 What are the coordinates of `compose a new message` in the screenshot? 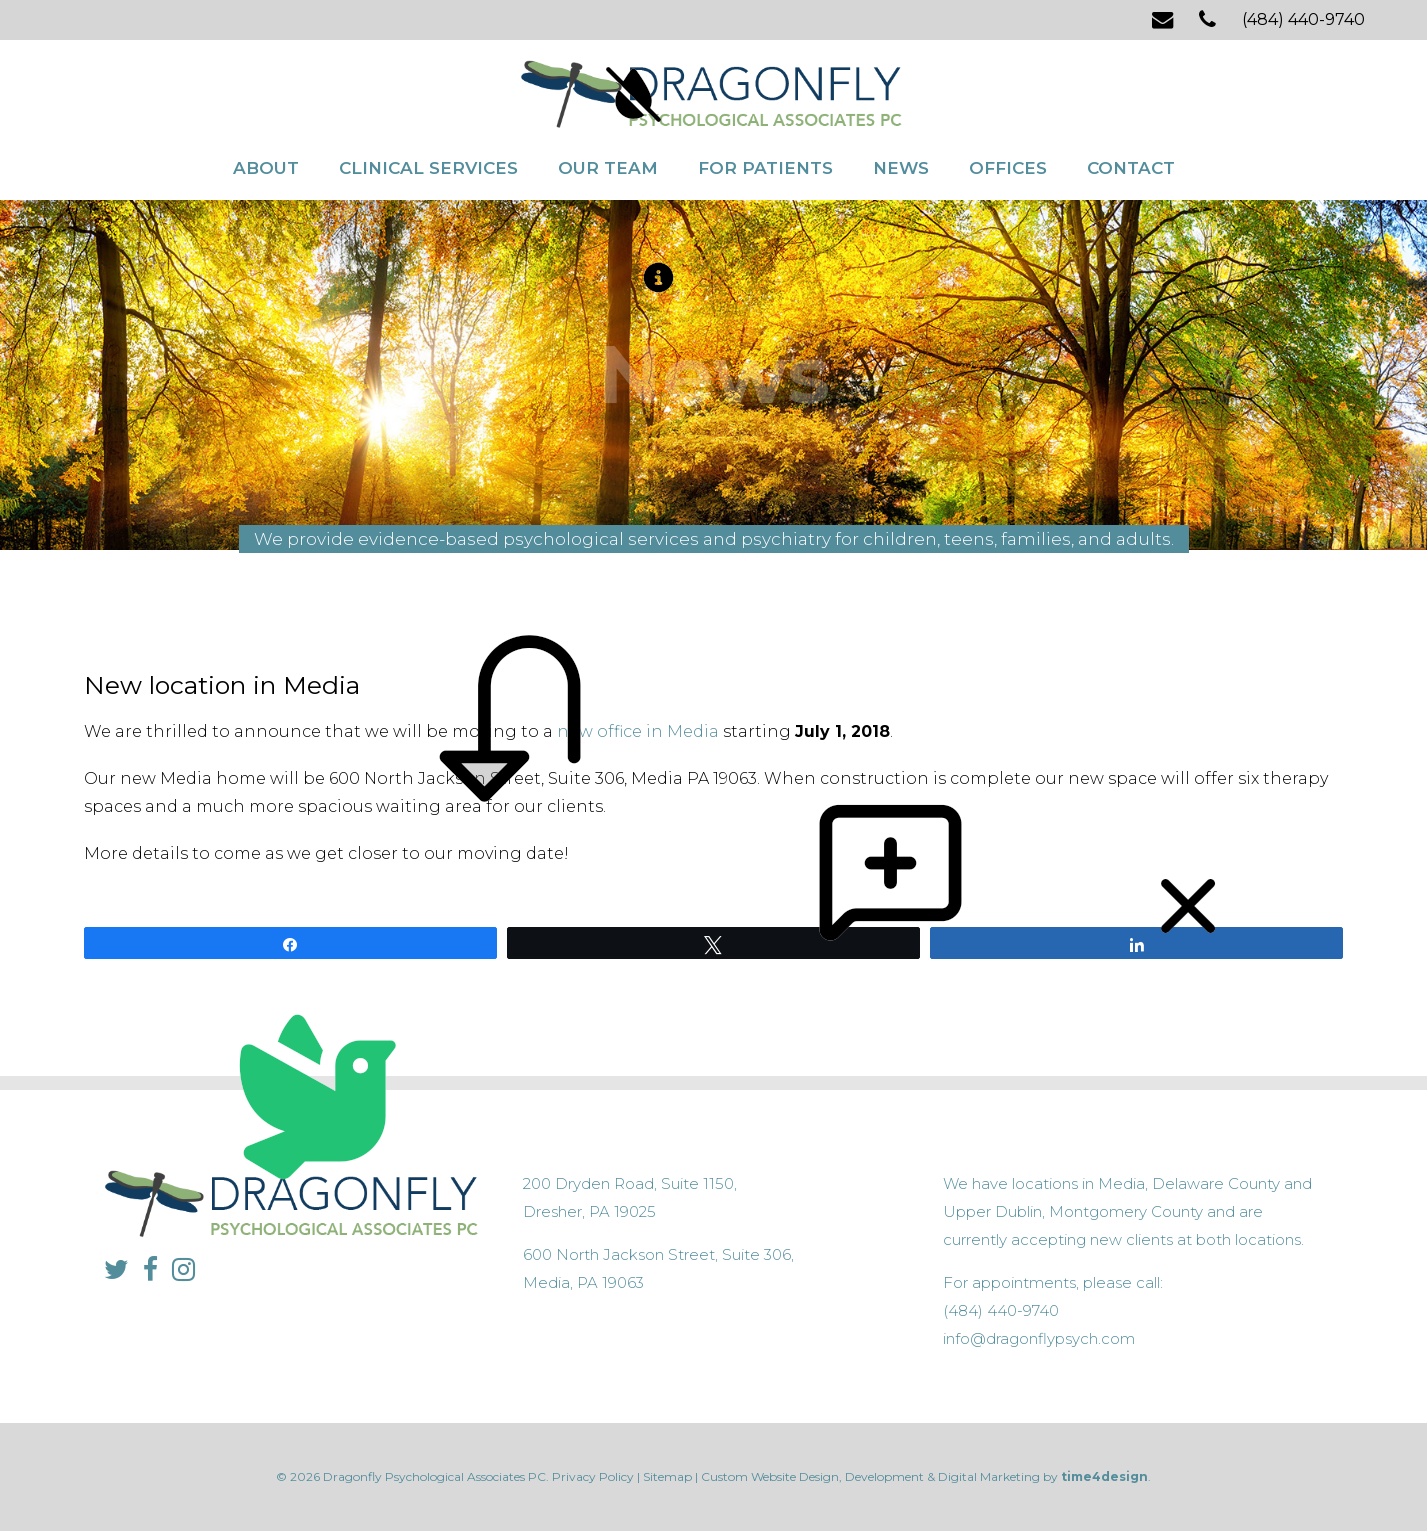 It's located at (890, 869).